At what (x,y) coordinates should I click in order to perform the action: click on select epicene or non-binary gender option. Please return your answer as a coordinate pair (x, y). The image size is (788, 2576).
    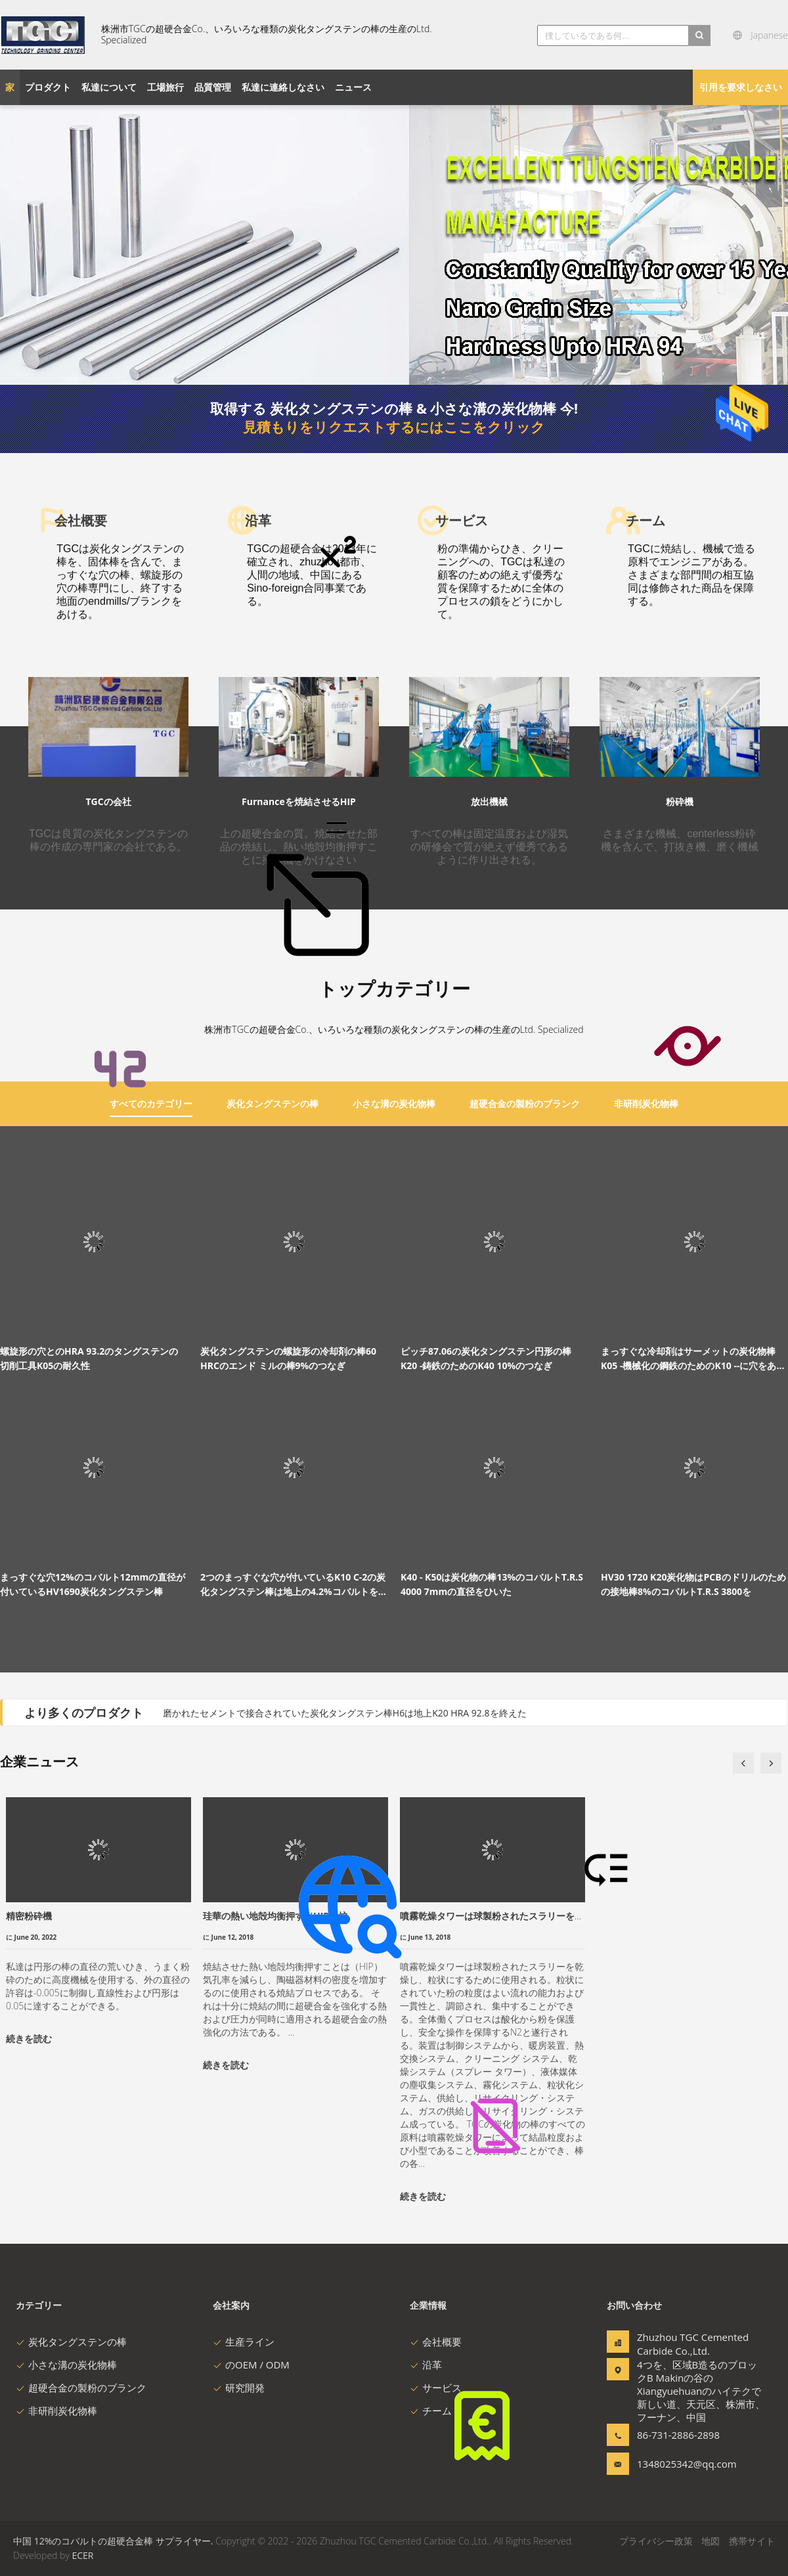
    Looking at the image, I should click on (688, 1046).